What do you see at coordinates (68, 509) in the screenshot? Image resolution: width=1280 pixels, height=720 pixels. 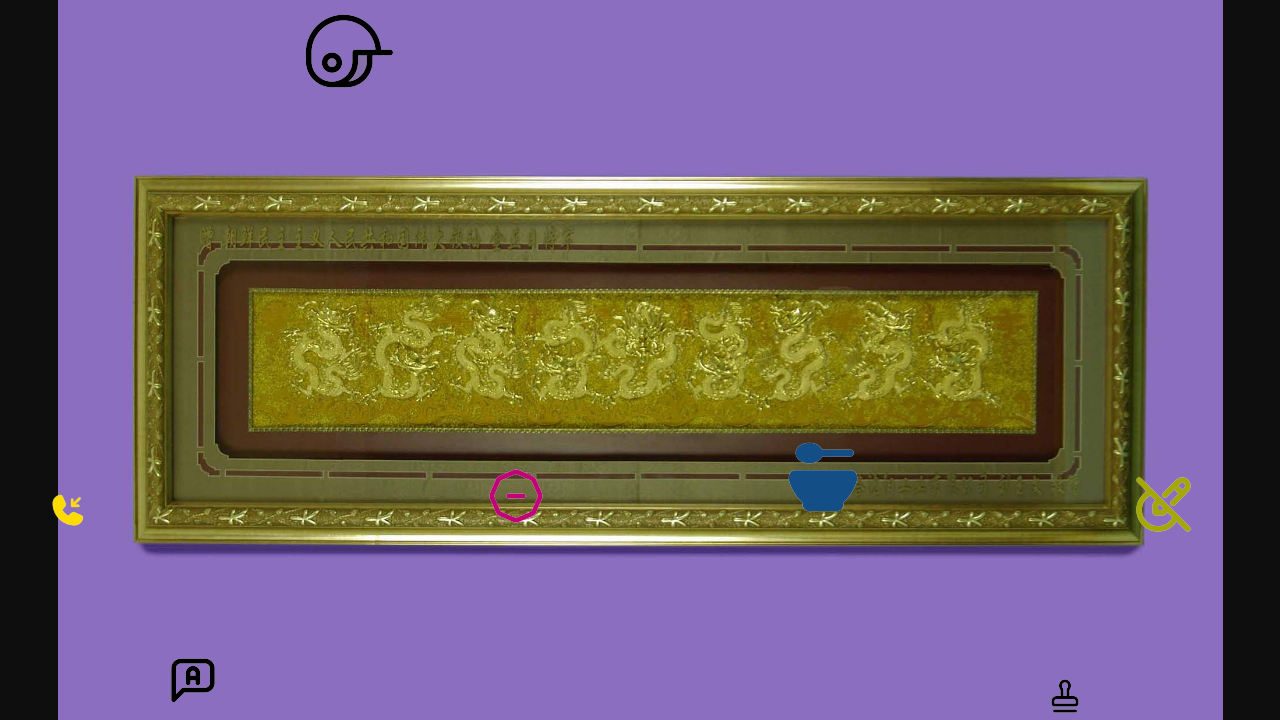 I see `indicates an incoming call` at bounding box center [68, 509].